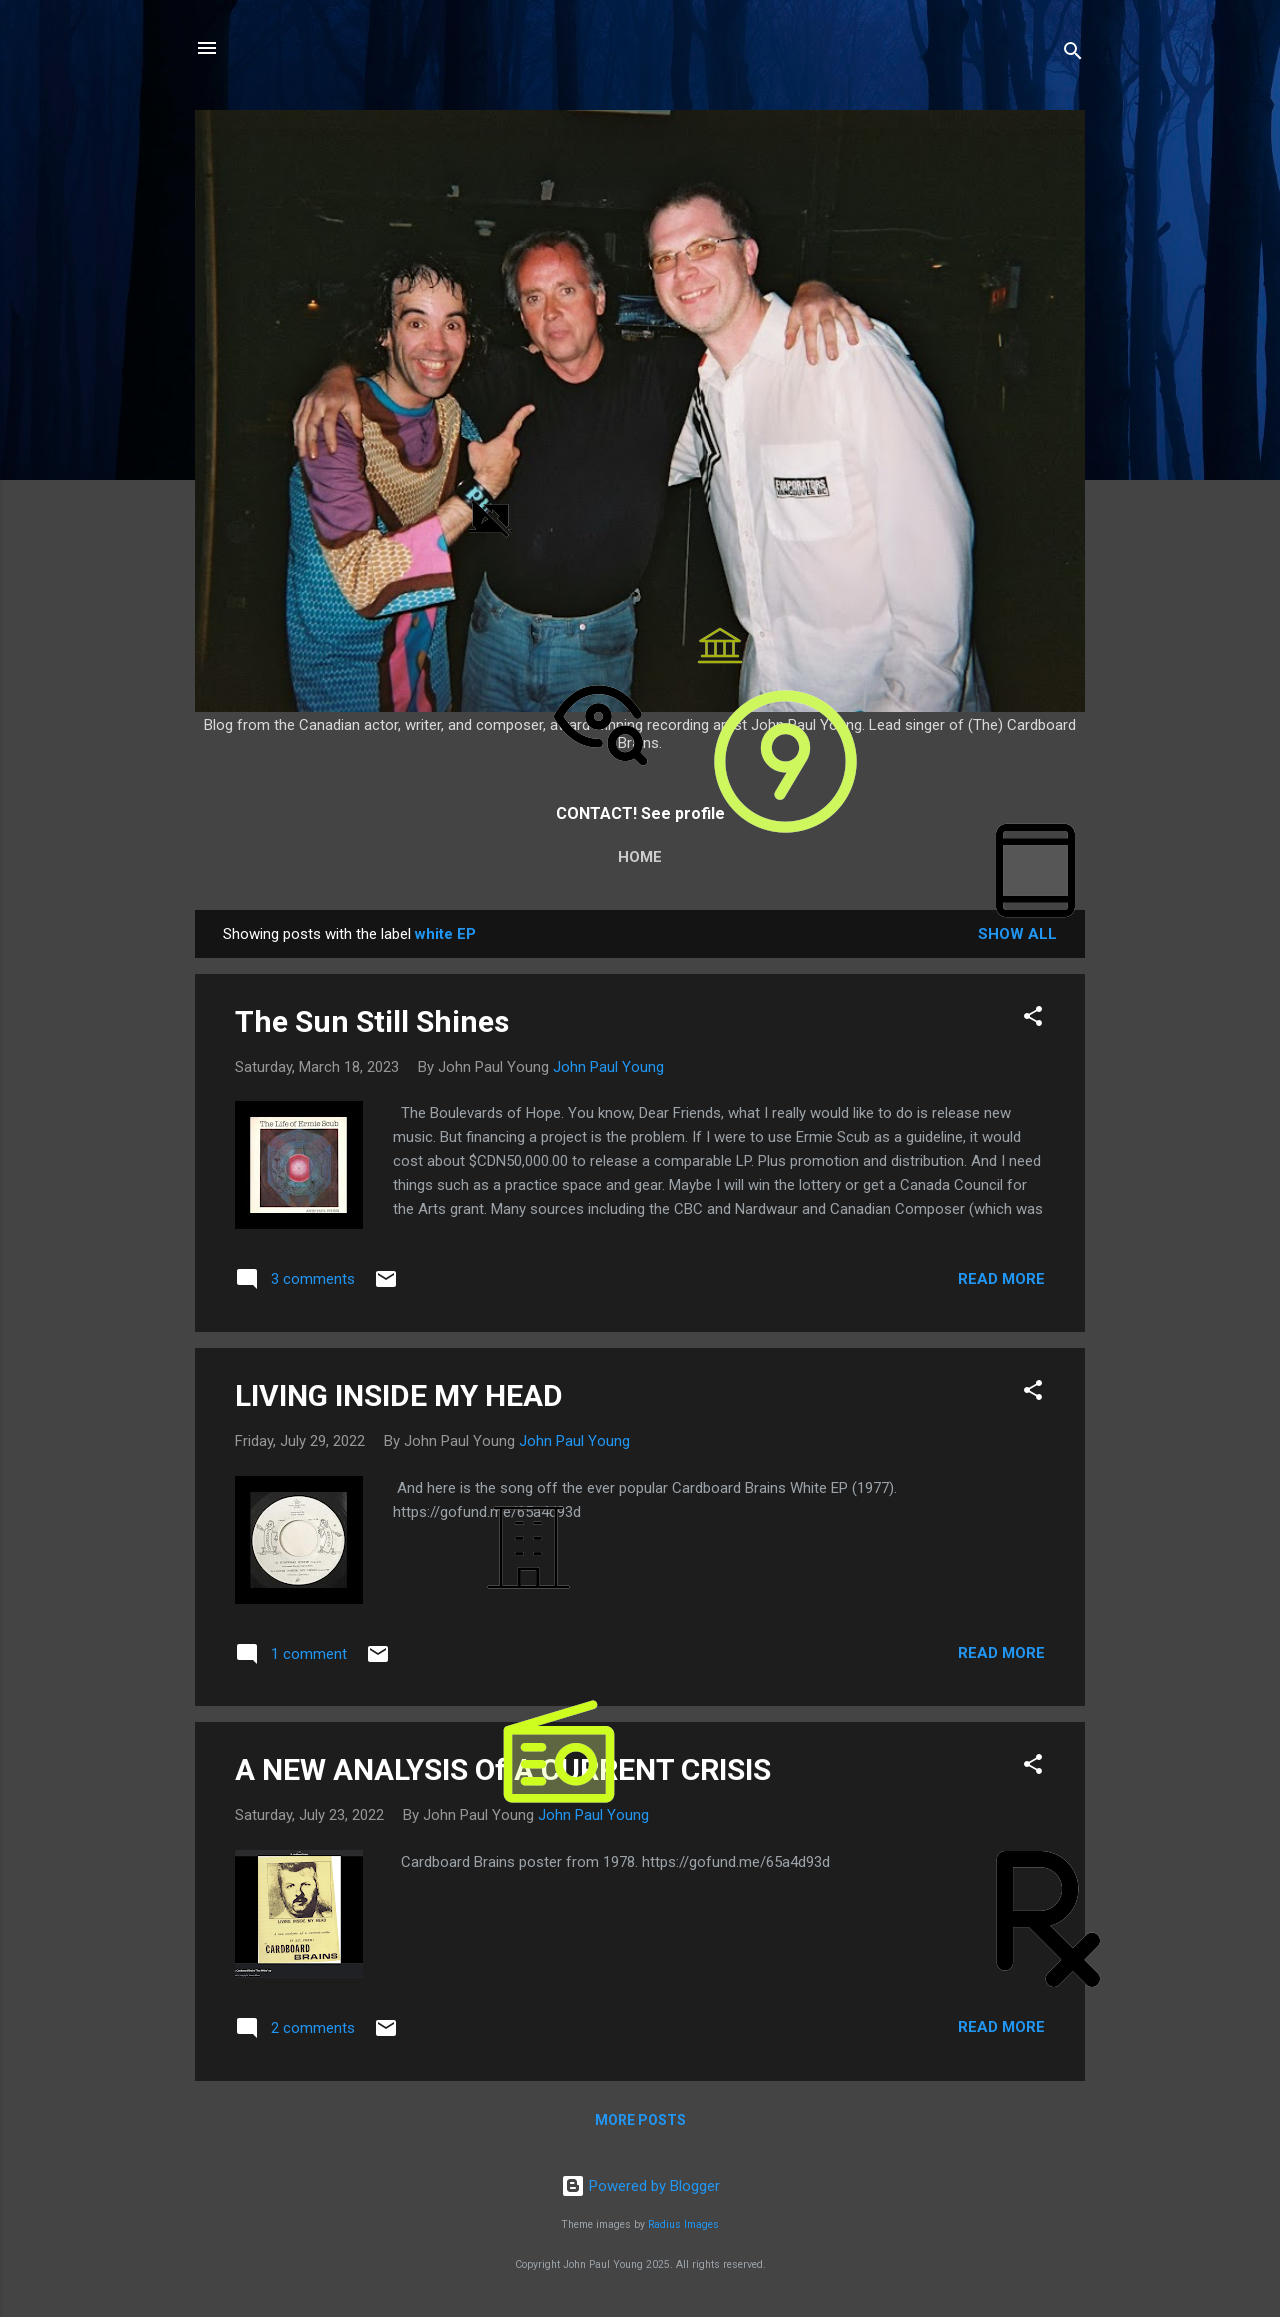 Image resolution: width=1280 pixels, height=2317 pixels. I want to click on search through viewed or watched items, so click(598, 716).